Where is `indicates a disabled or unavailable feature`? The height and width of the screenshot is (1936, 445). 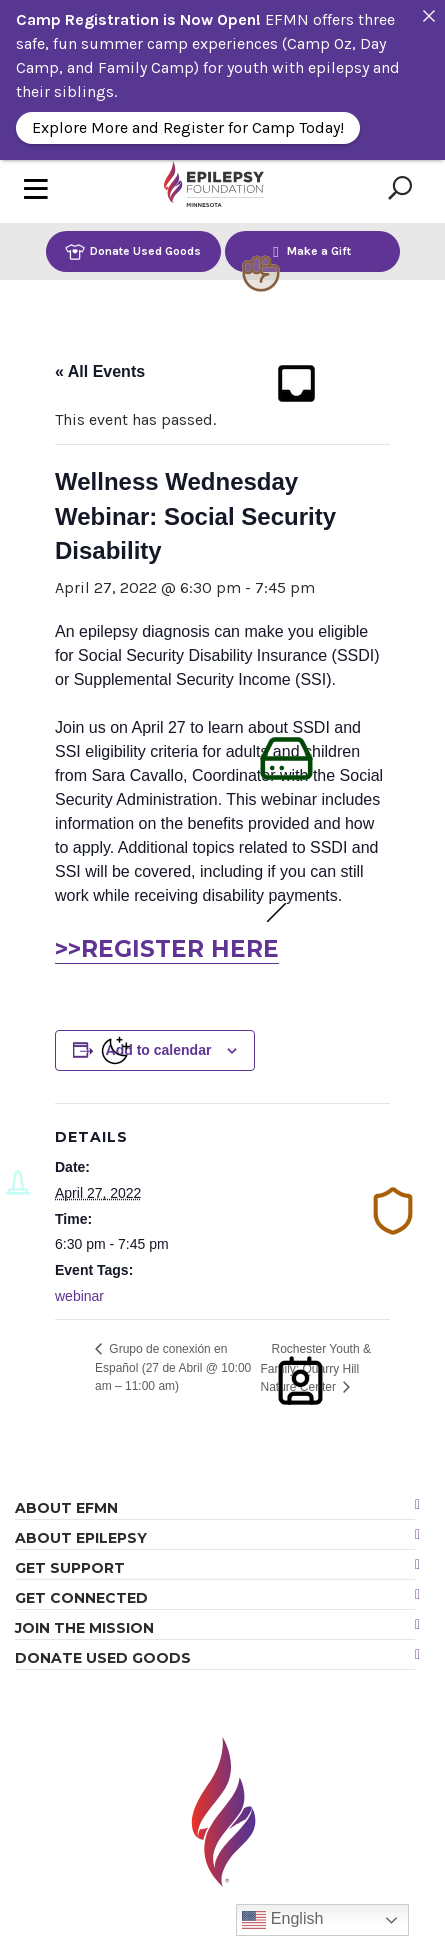 indicates a disabled or unavailable feature is located at coordinates (276, 912).